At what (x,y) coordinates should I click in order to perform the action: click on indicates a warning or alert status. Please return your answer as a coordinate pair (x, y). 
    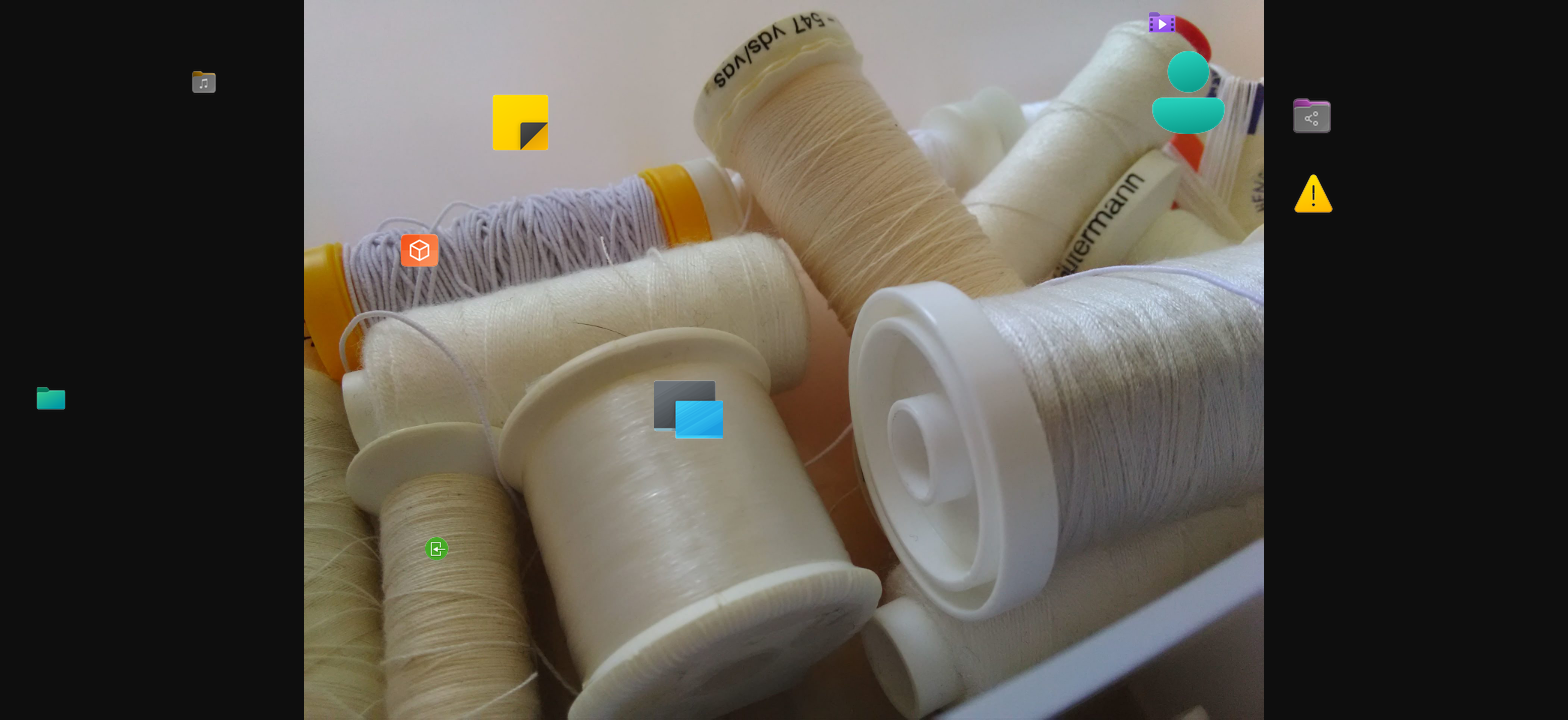
    Looking at the image, I should click on (1313, 193).